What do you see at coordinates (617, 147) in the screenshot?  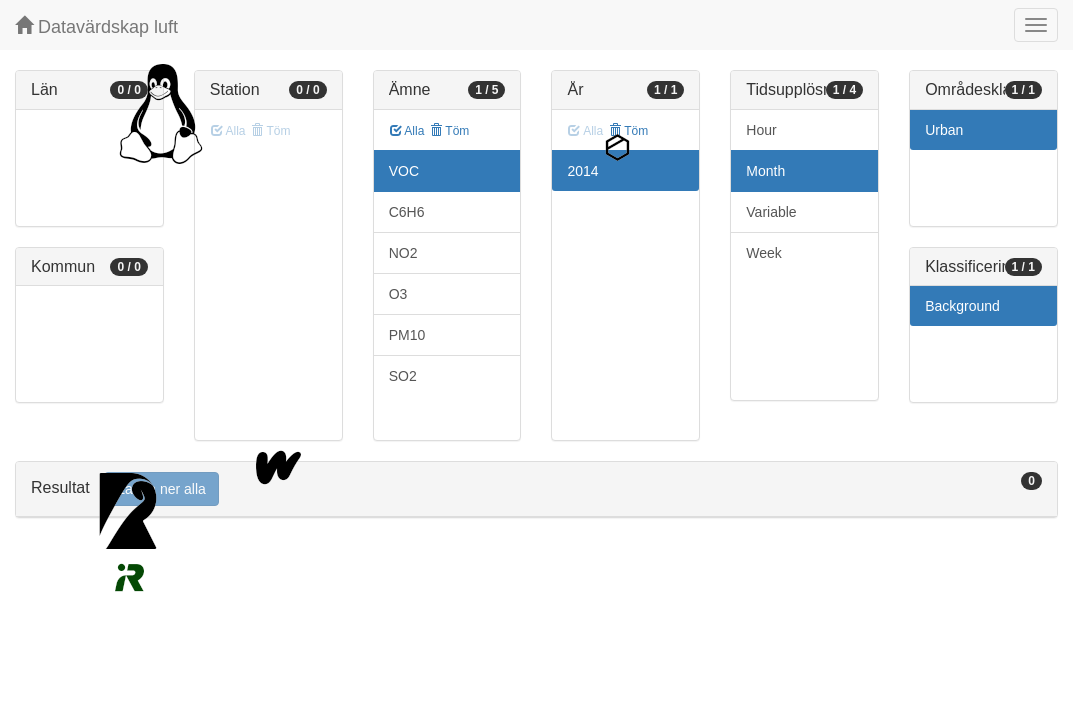 I see `open Tresorit secure cloud storage` at bounding box center [617, 147].